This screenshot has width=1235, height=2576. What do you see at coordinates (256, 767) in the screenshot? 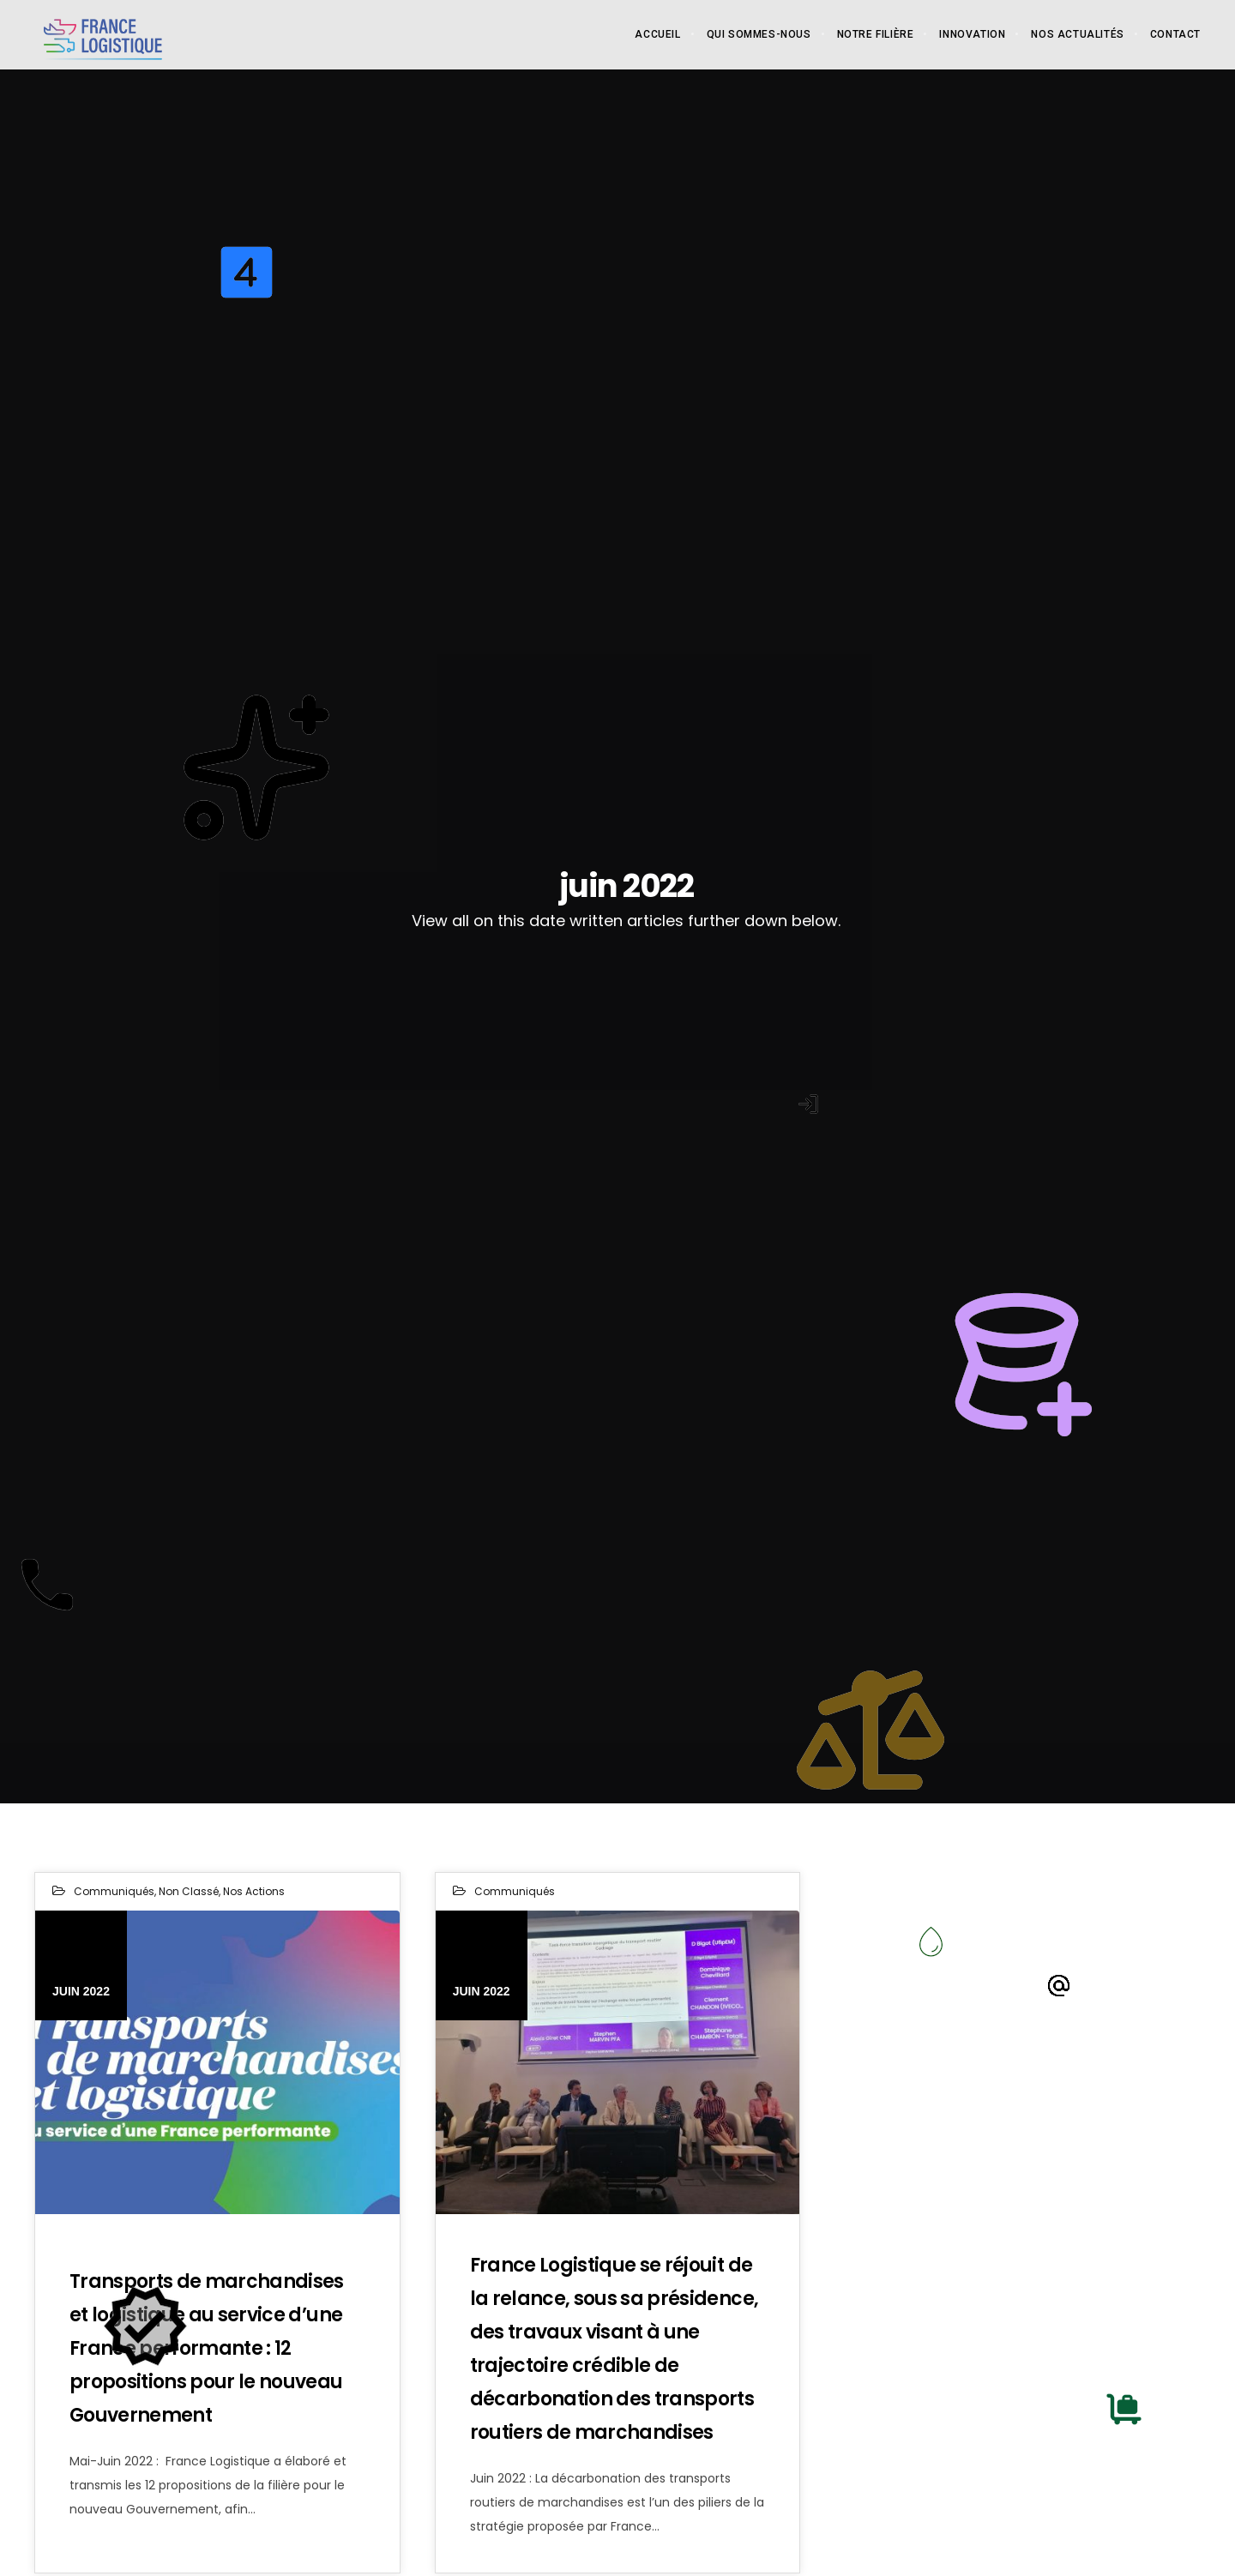
I see `access AI-powered or smart features` at bounding box center [256, 767].